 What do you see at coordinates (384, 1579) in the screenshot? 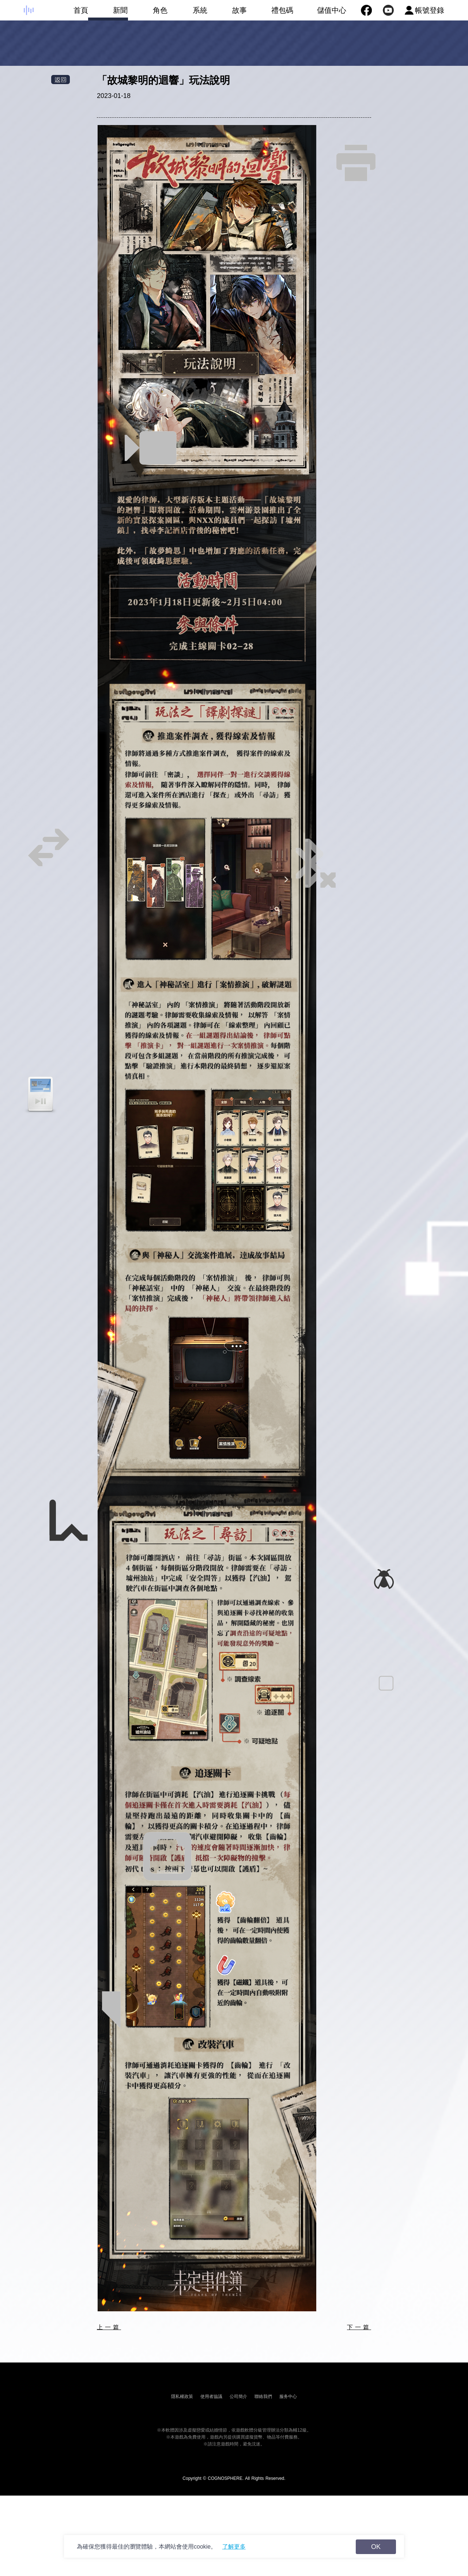
I see `report a bug or issue` at bounding box center [384, 1579].